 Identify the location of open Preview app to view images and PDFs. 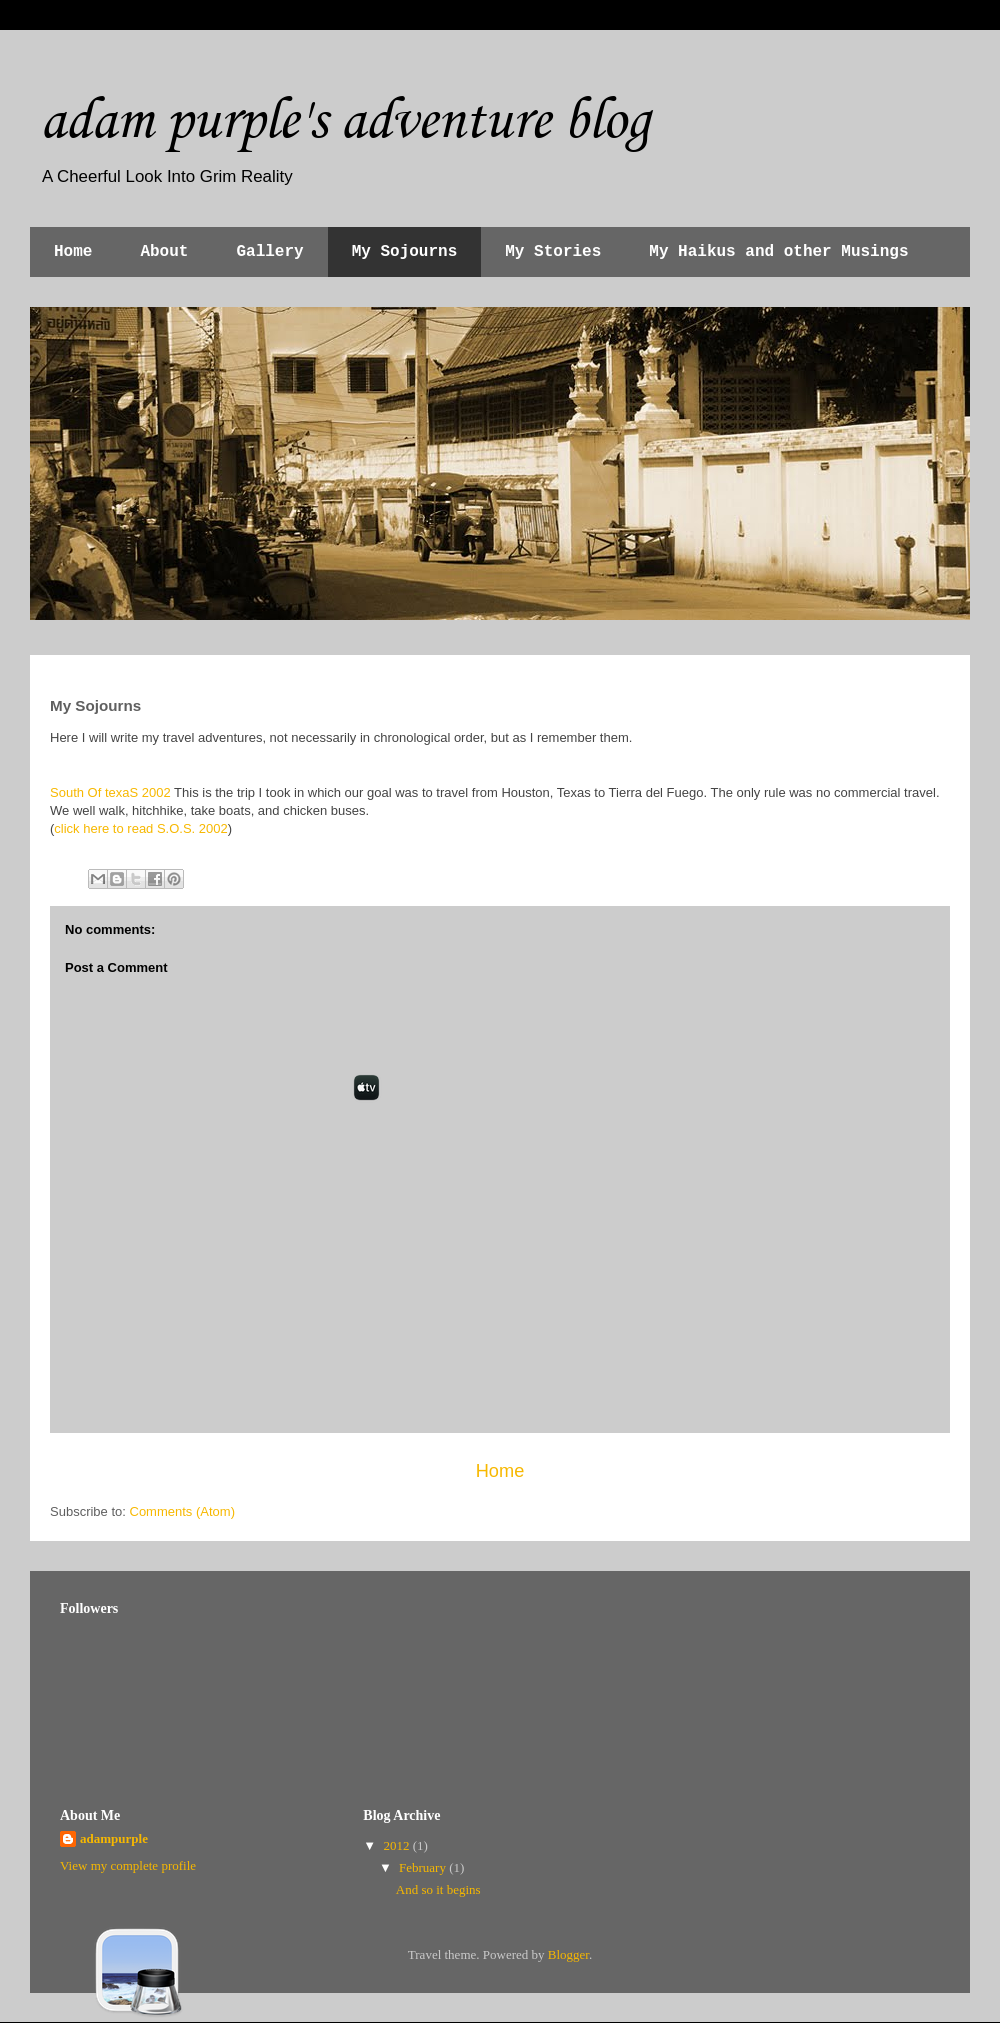
(137, 1970).